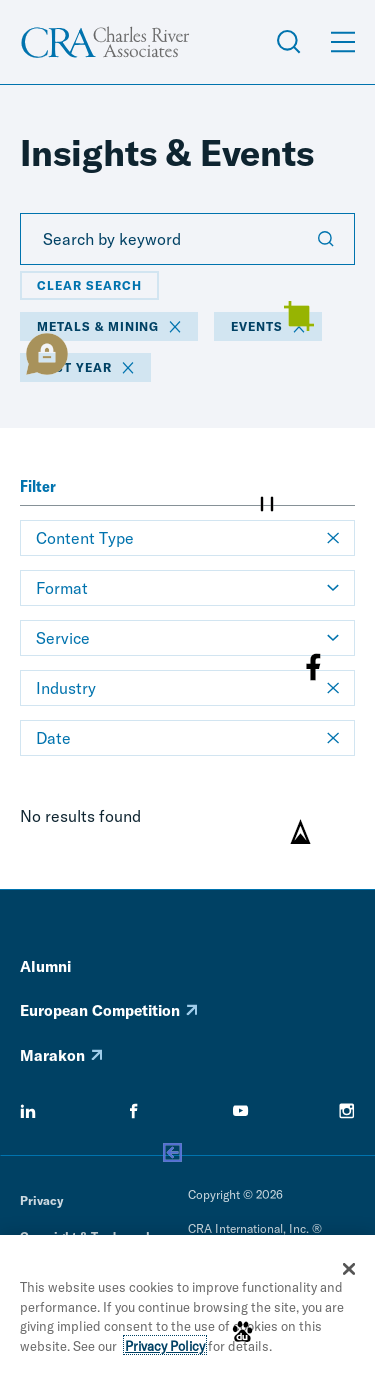 The height and width of the screenshot is (1375, 375). Describe the element at coordinates (47, 354) in the screenshot. I see `start a private or encrypted conversation` at that location.